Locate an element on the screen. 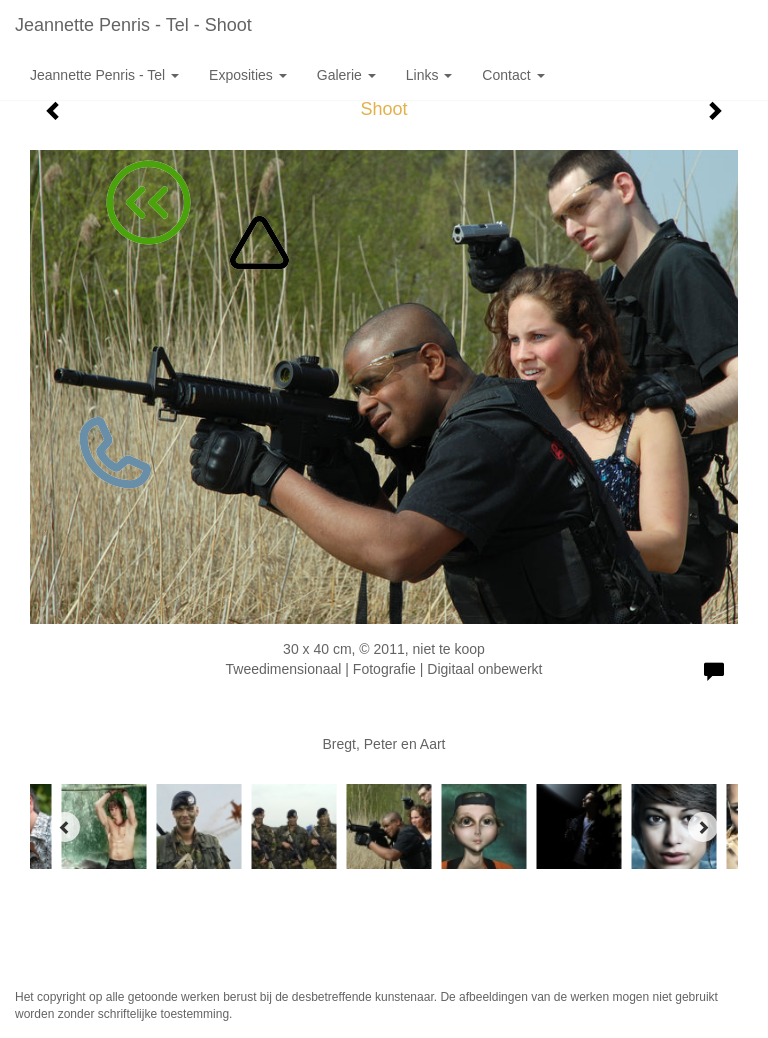  go back to the beginning is located at coordinates (148, 202).